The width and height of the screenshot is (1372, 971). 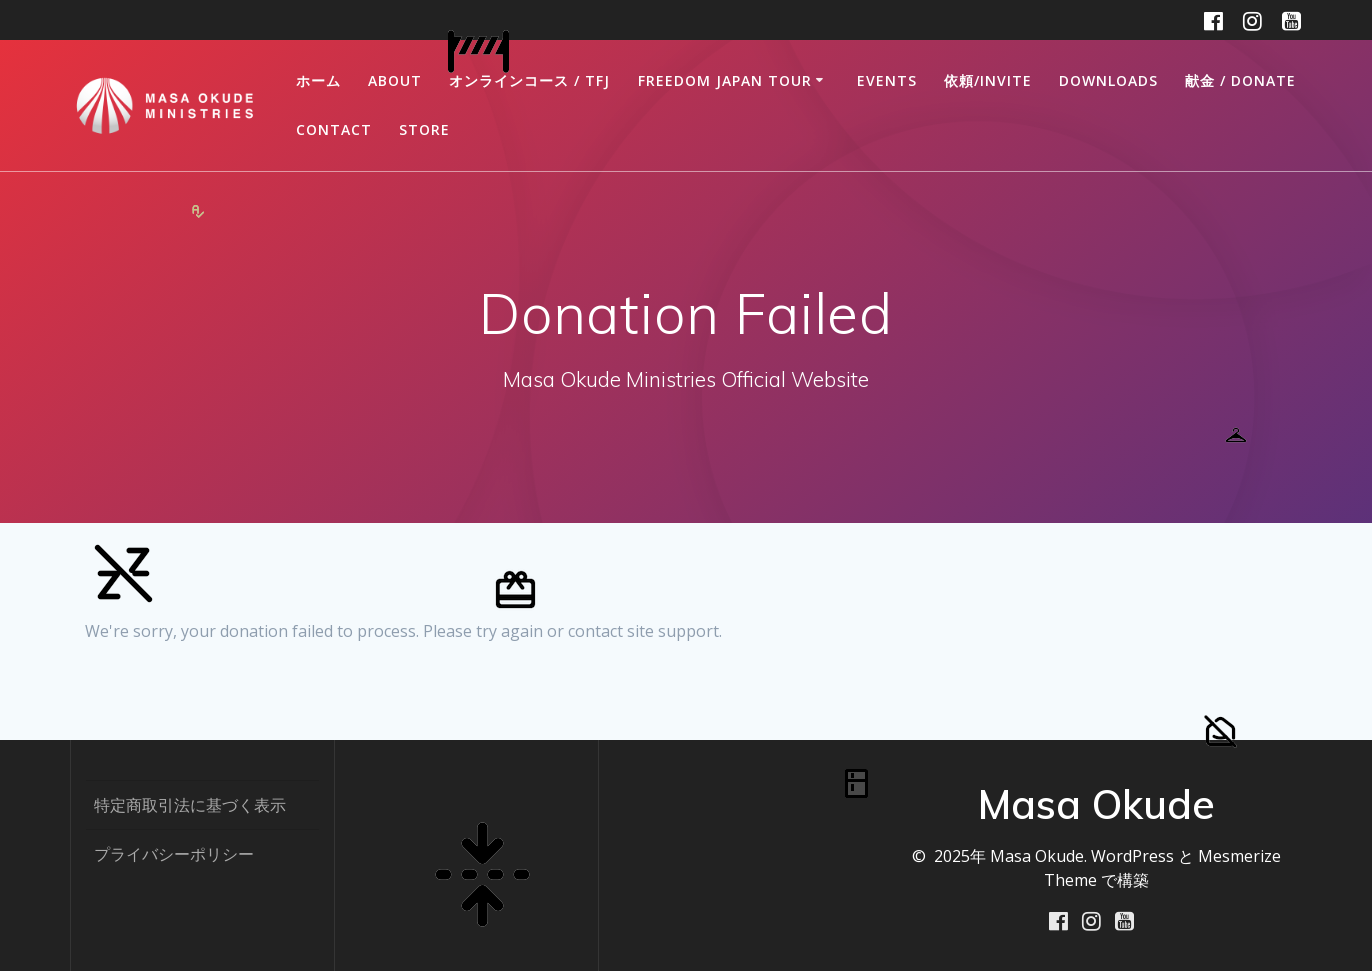 I want to click on access kitchen appliances or settings, so click(x=856, y=783).